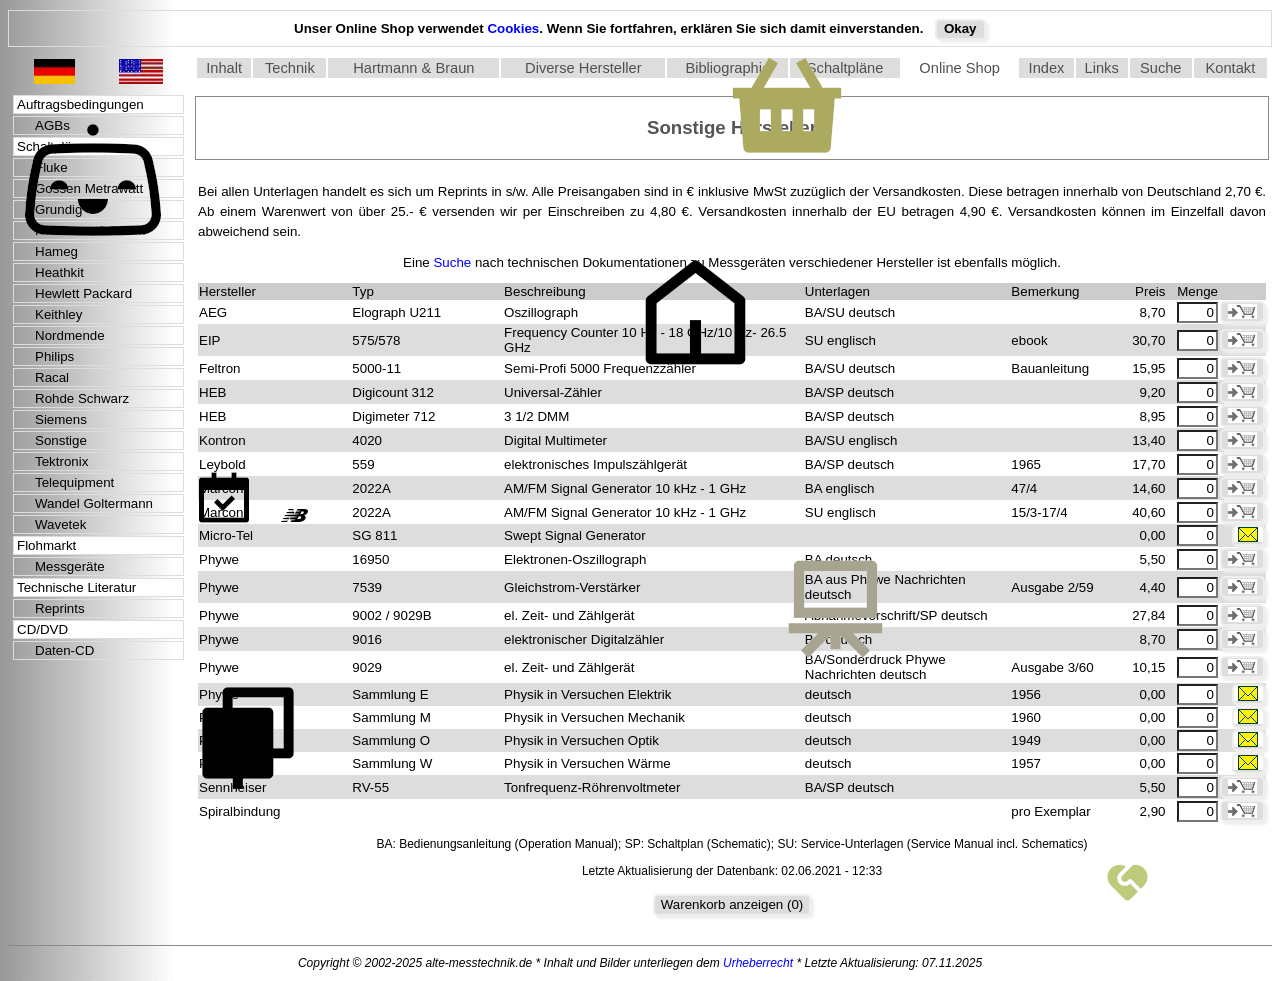 The width and height of the screenshot is (1280, 981). I want to click on AED electrode pads for defibrillator device, so click(248, 733).